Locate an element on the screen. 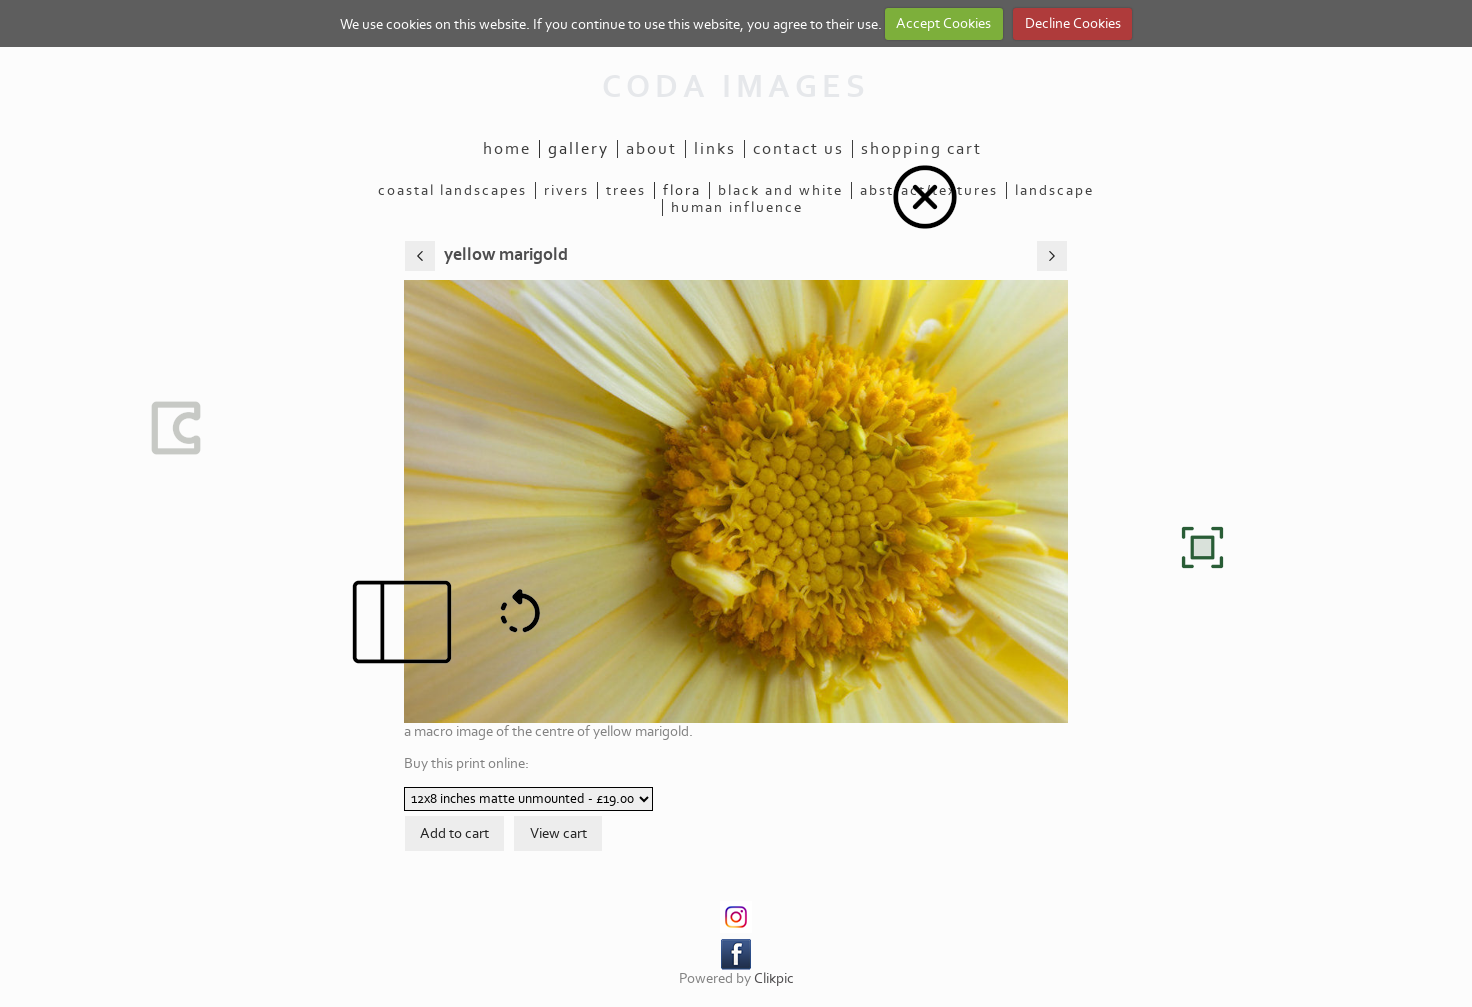 The width and height of the screenshot is (1472, 1007). close or dismiss a dialog is located at coordinates (925, 197).